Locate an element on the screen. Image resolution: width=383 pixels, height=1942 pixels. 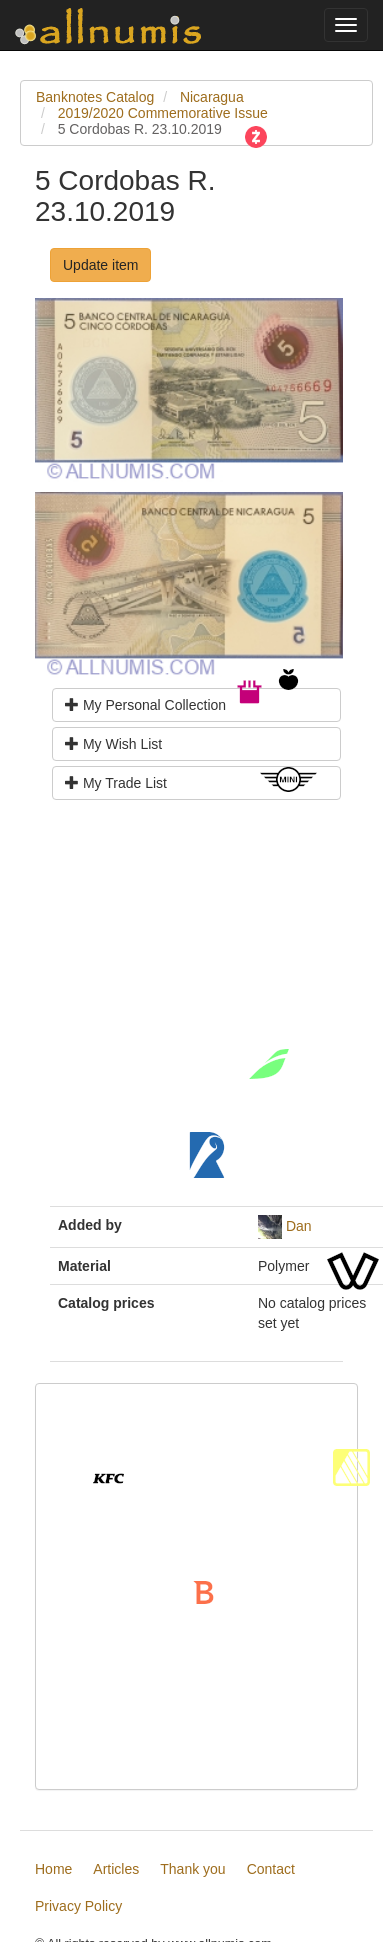
open Affinity Publisher application is located at coordinates (351, 1467).